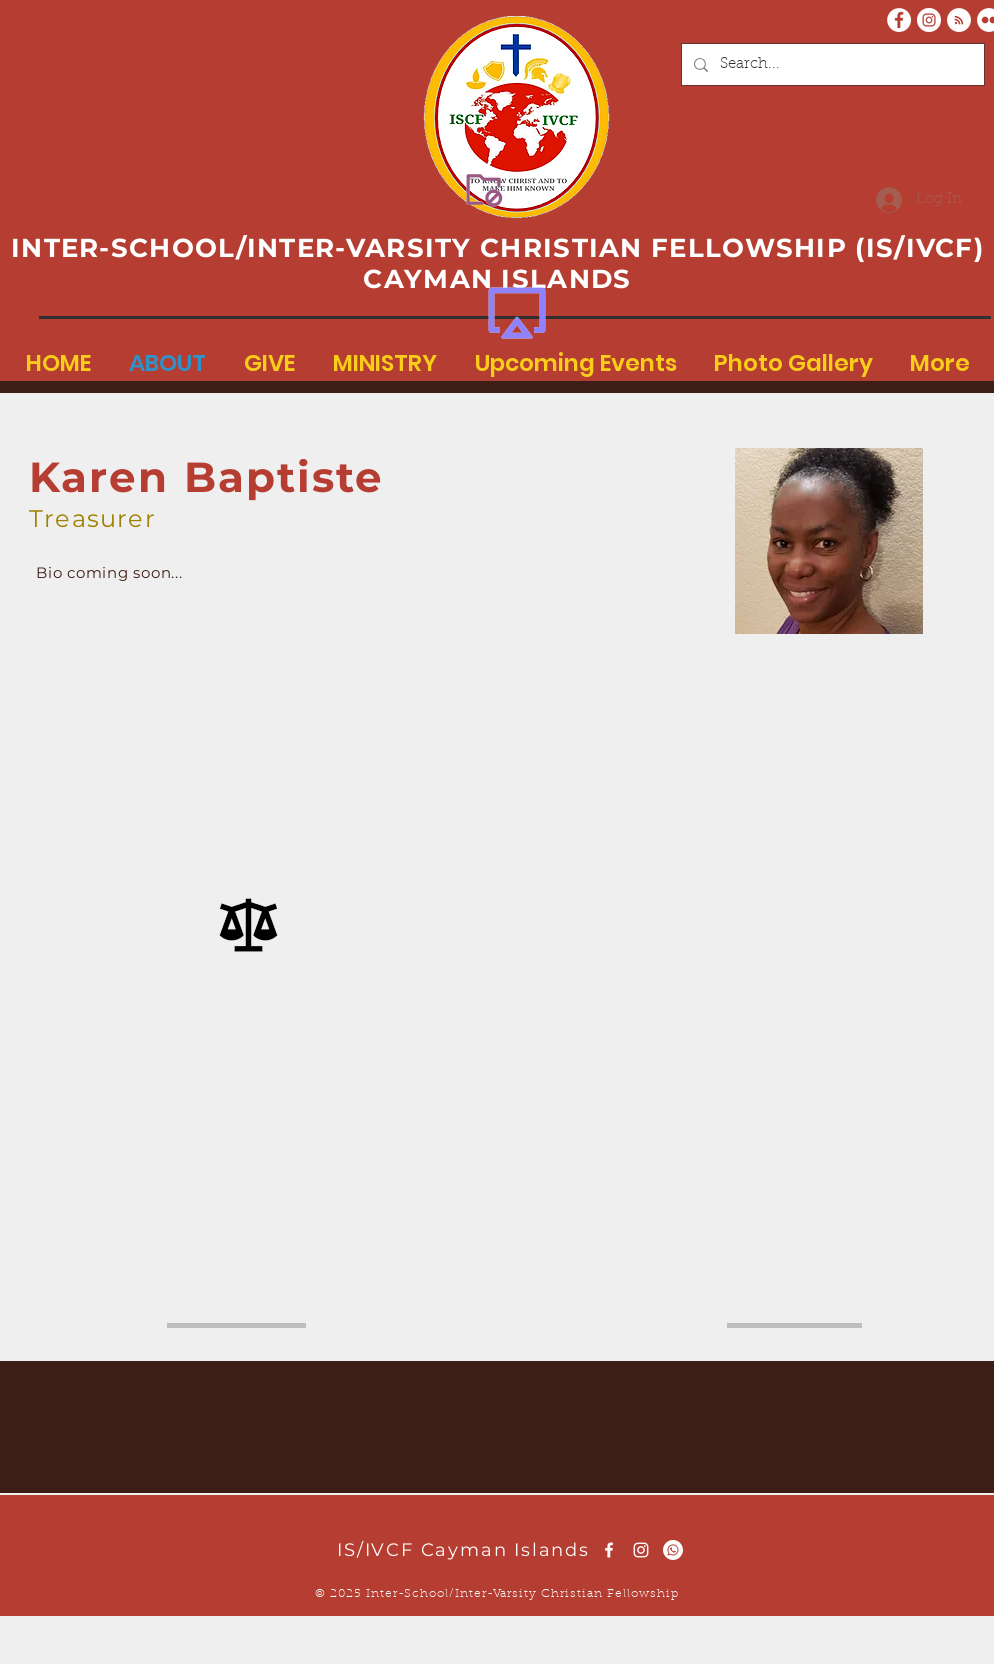 The height and width of the screenshot is (1664, 994). Describe the element at coordinates (248, 926) in the screenshot. I see `access legal or terms of service information` at that location.